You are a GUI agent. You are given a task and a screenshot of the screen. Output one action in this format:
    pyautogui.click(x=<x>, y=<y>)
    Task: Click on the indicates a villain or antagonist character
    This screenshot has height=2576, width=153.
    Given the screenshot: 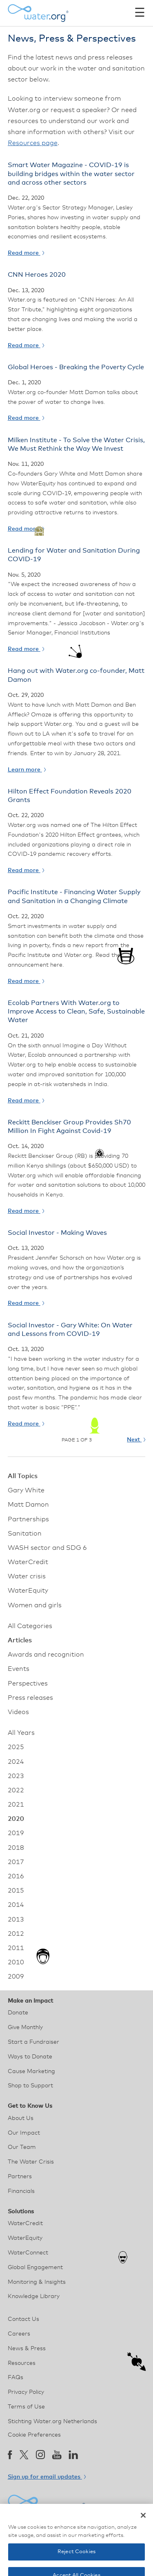 What is the action you would take?
    pyautogui.click(x=123, y=2257)
    